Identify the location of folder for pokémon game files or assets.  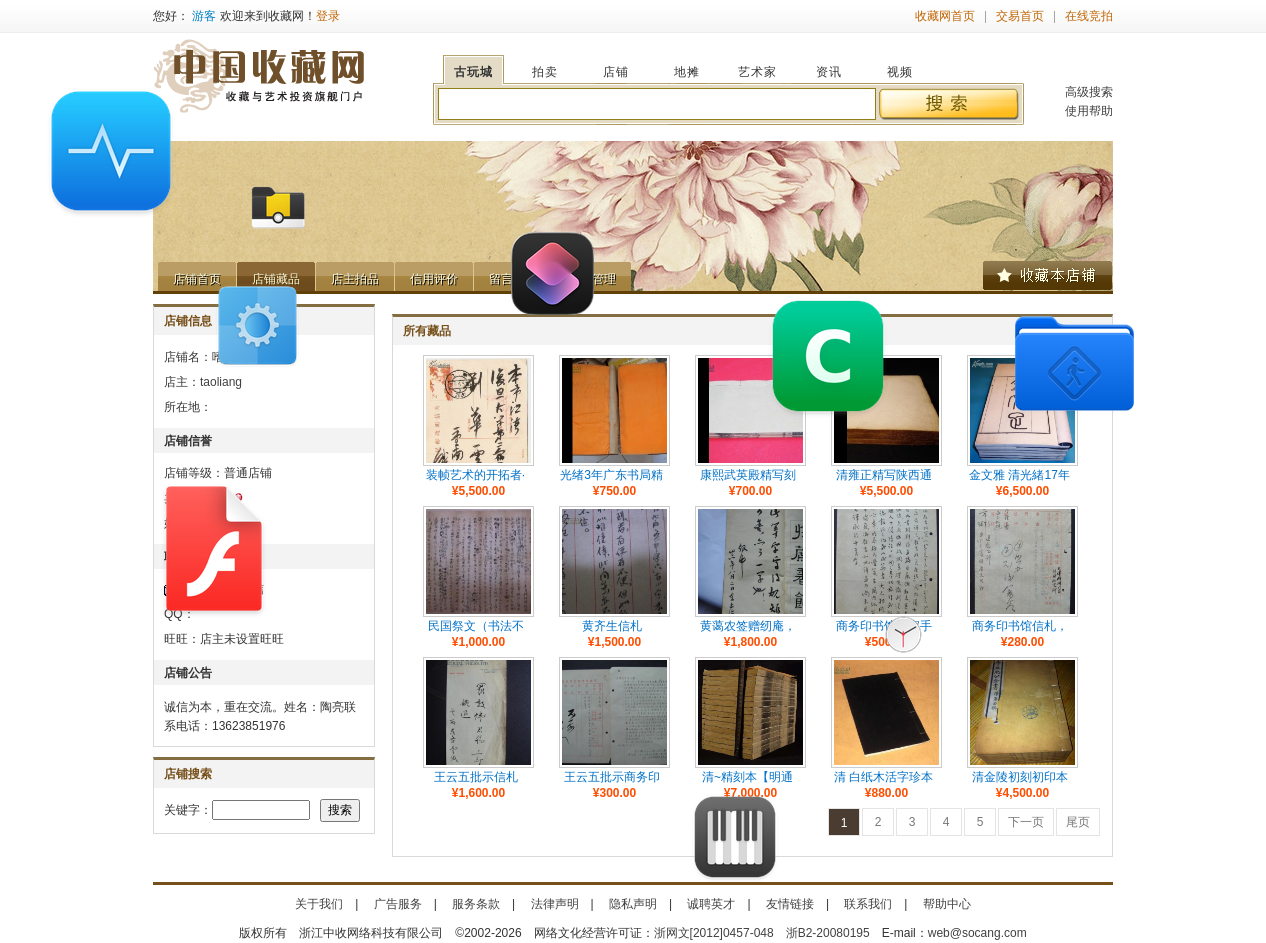
(278, 209).